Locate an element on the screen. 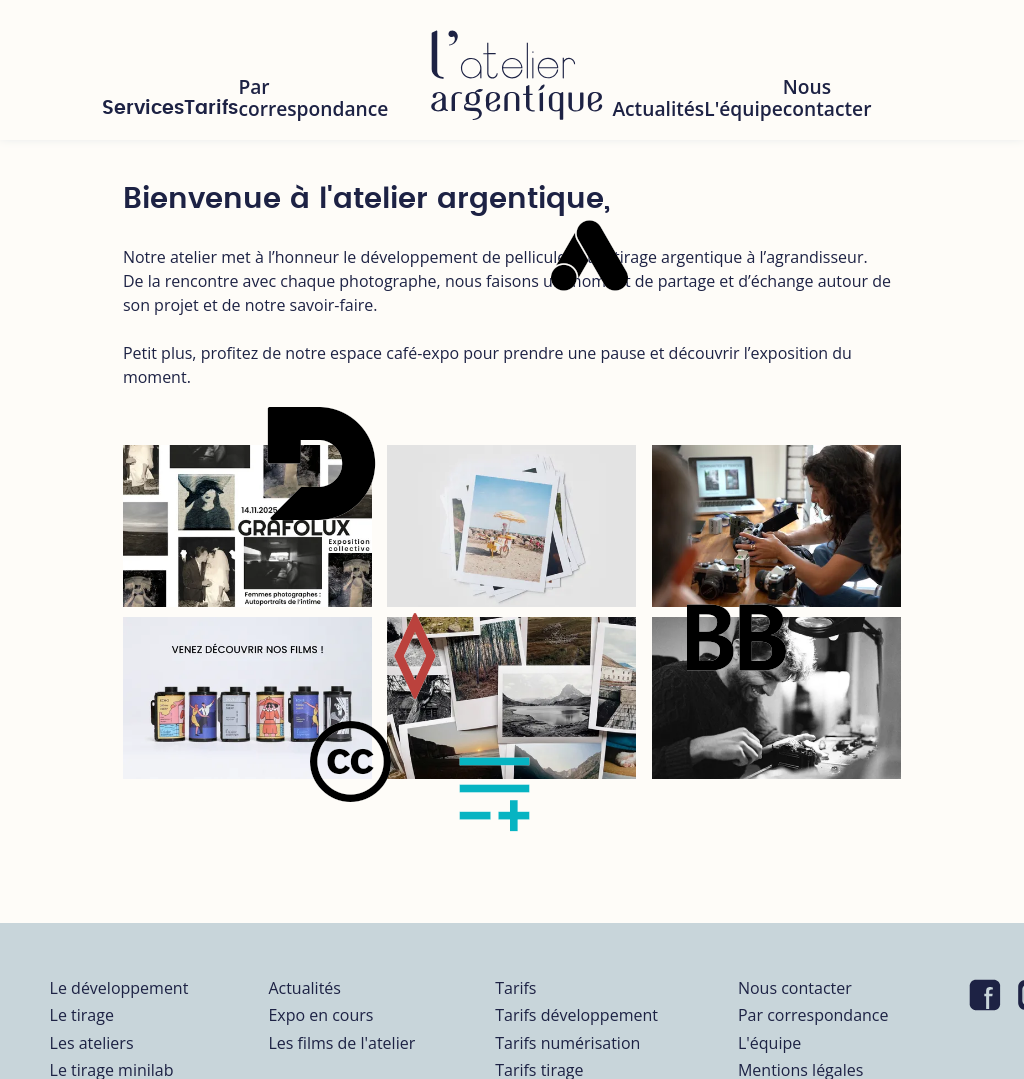  private division game publisher logo is located at coordinates (415, 656).